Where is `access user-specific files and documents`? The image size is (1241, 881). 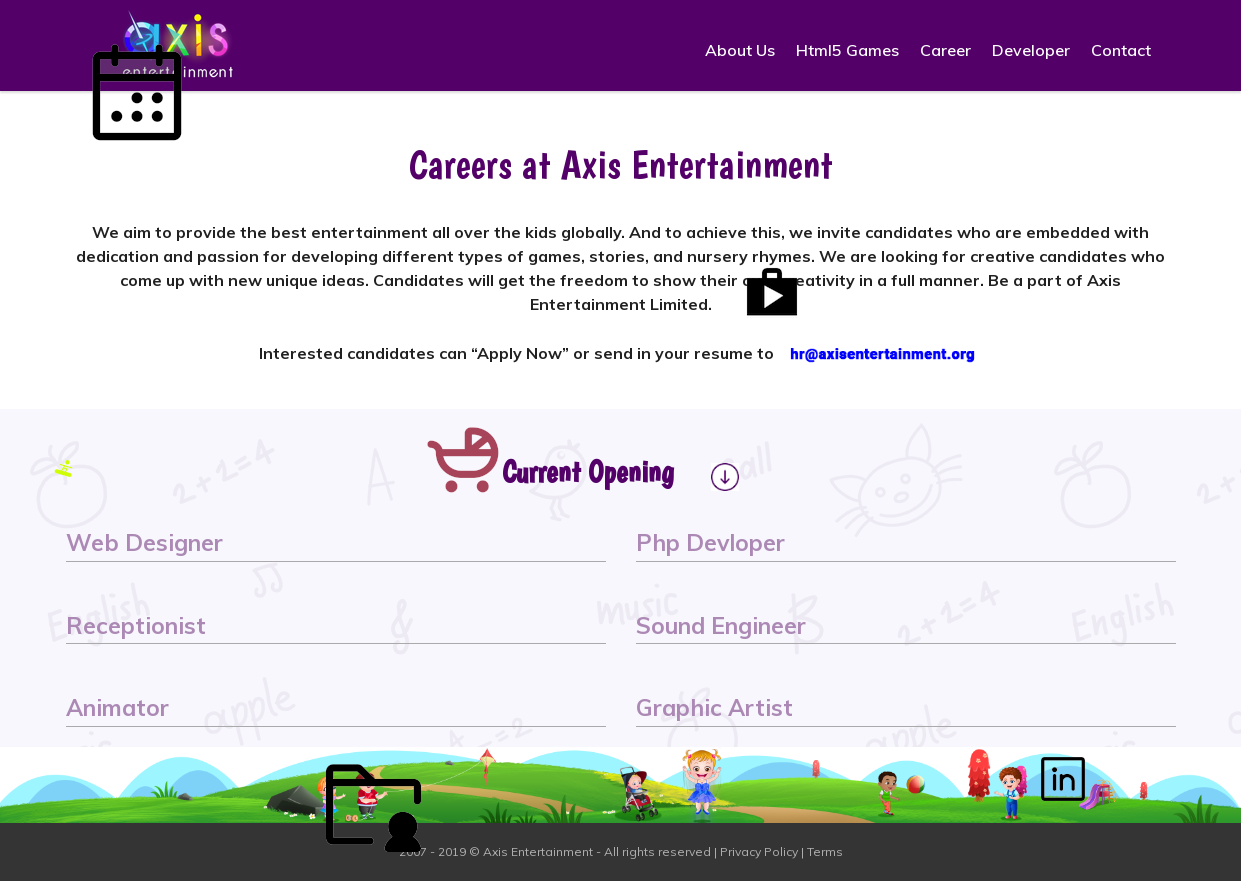 access user-specific files and documents is located at coordinates (373, 804).